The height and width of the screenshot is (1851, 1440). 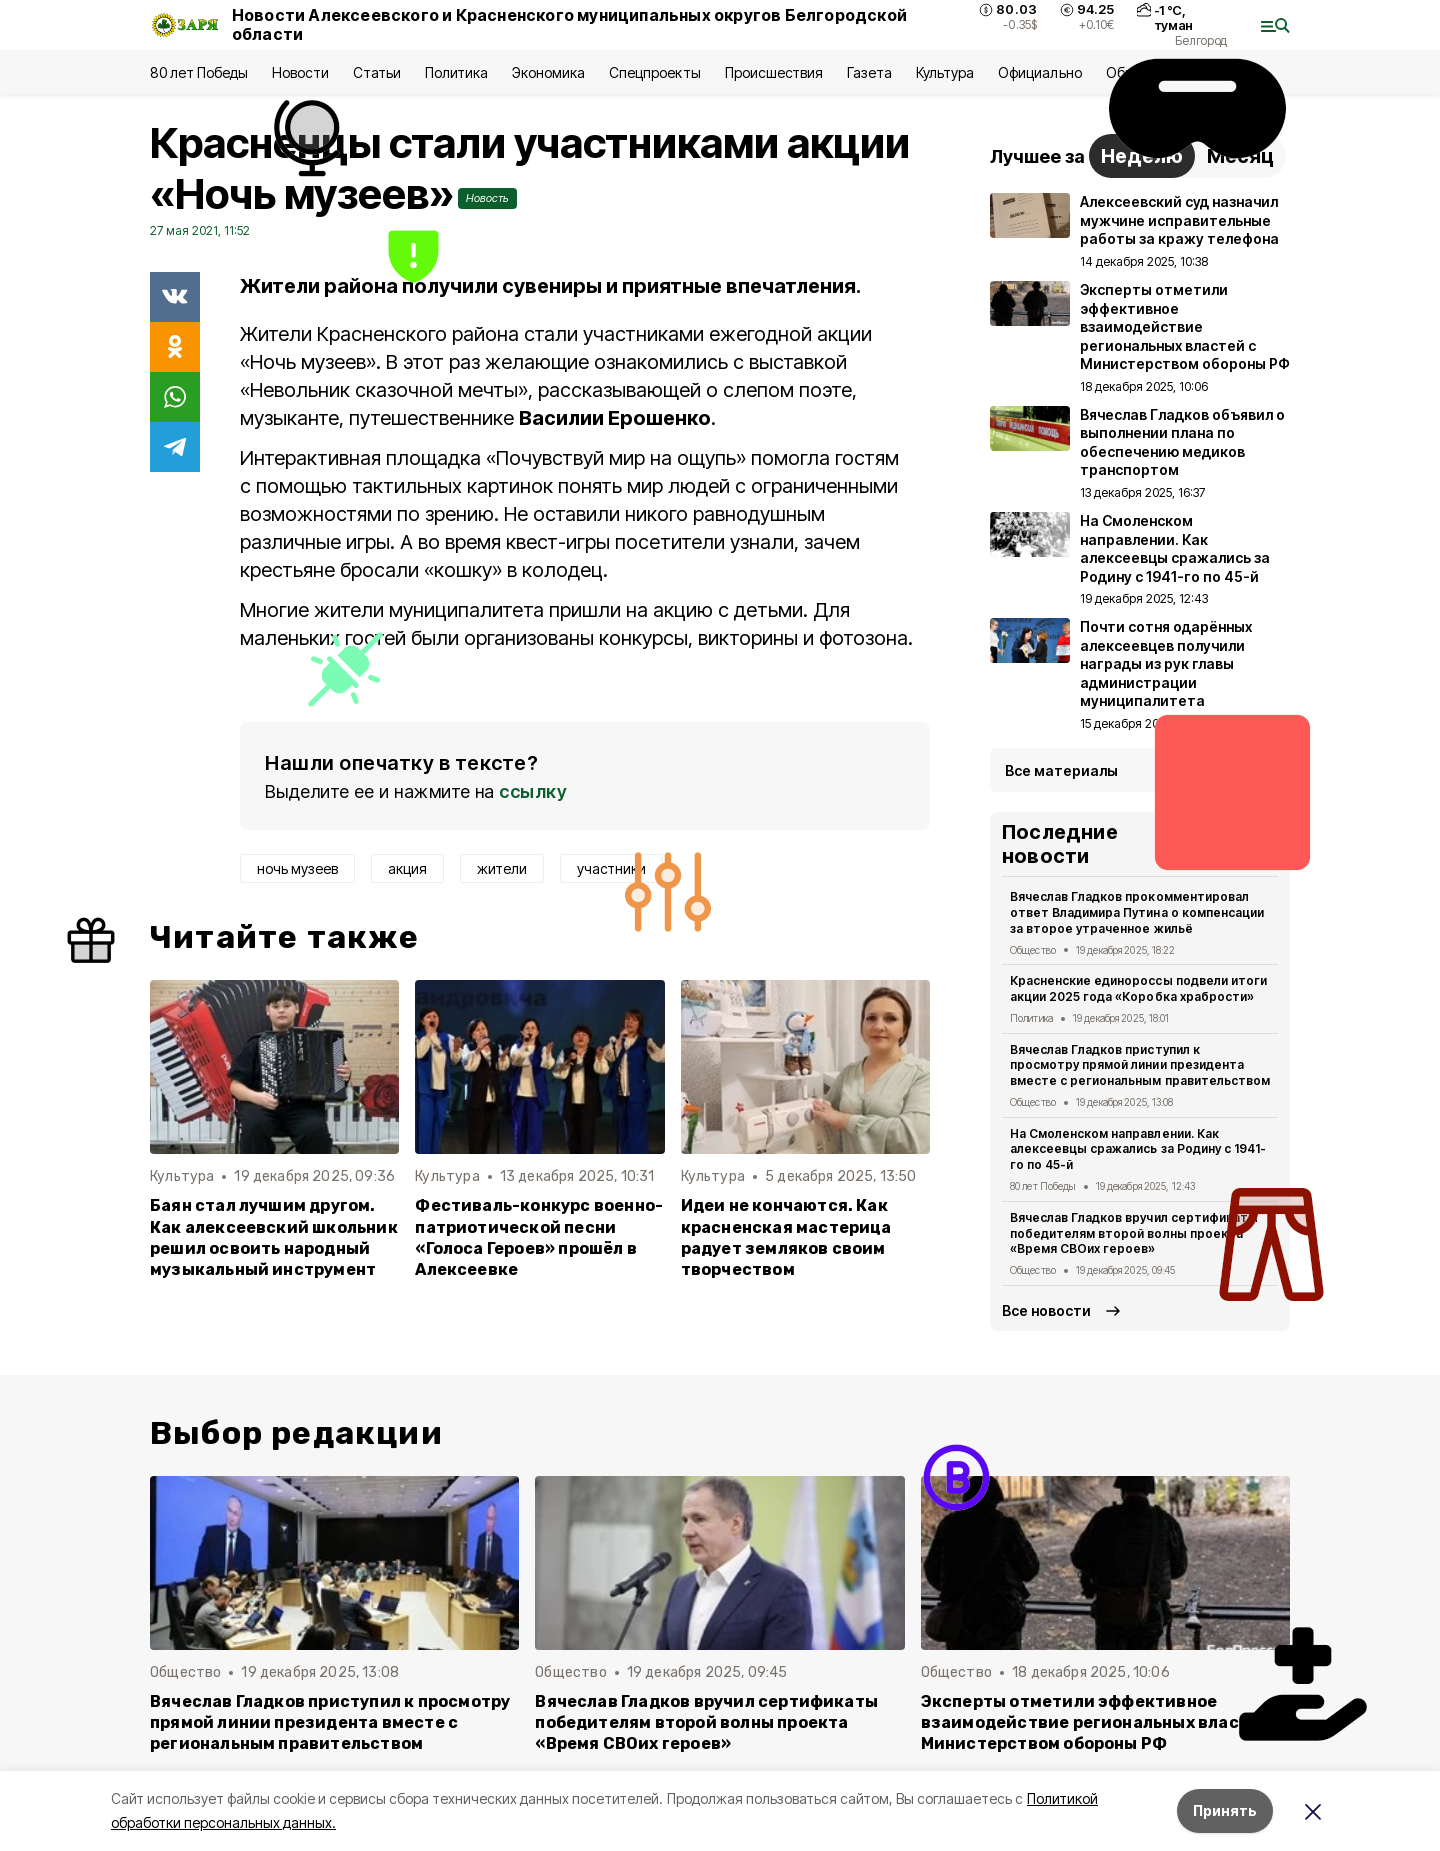 What do you see at coordinates (1303, 1684) in the screenshot?
I see `access medical or healthcare services` at bounding box center [1303, 1684].